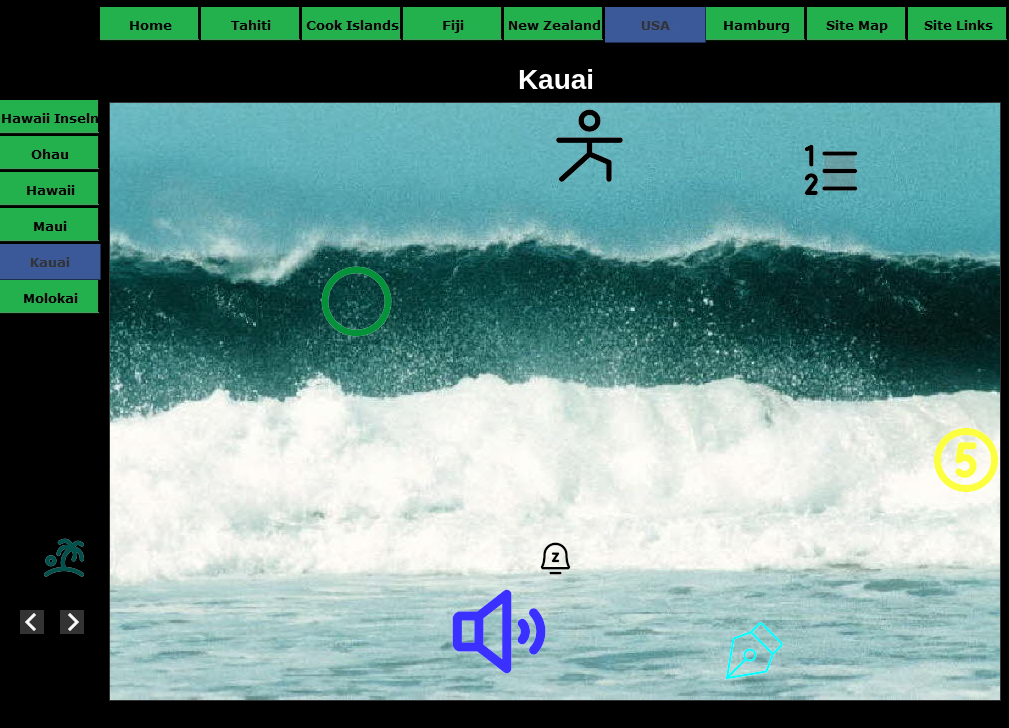 The width and height of the screenshot is (1009, 728). Describe the element at coordinates (589, 148) in the screenshot. I see `access tai chi or meditation exercises` at that location.